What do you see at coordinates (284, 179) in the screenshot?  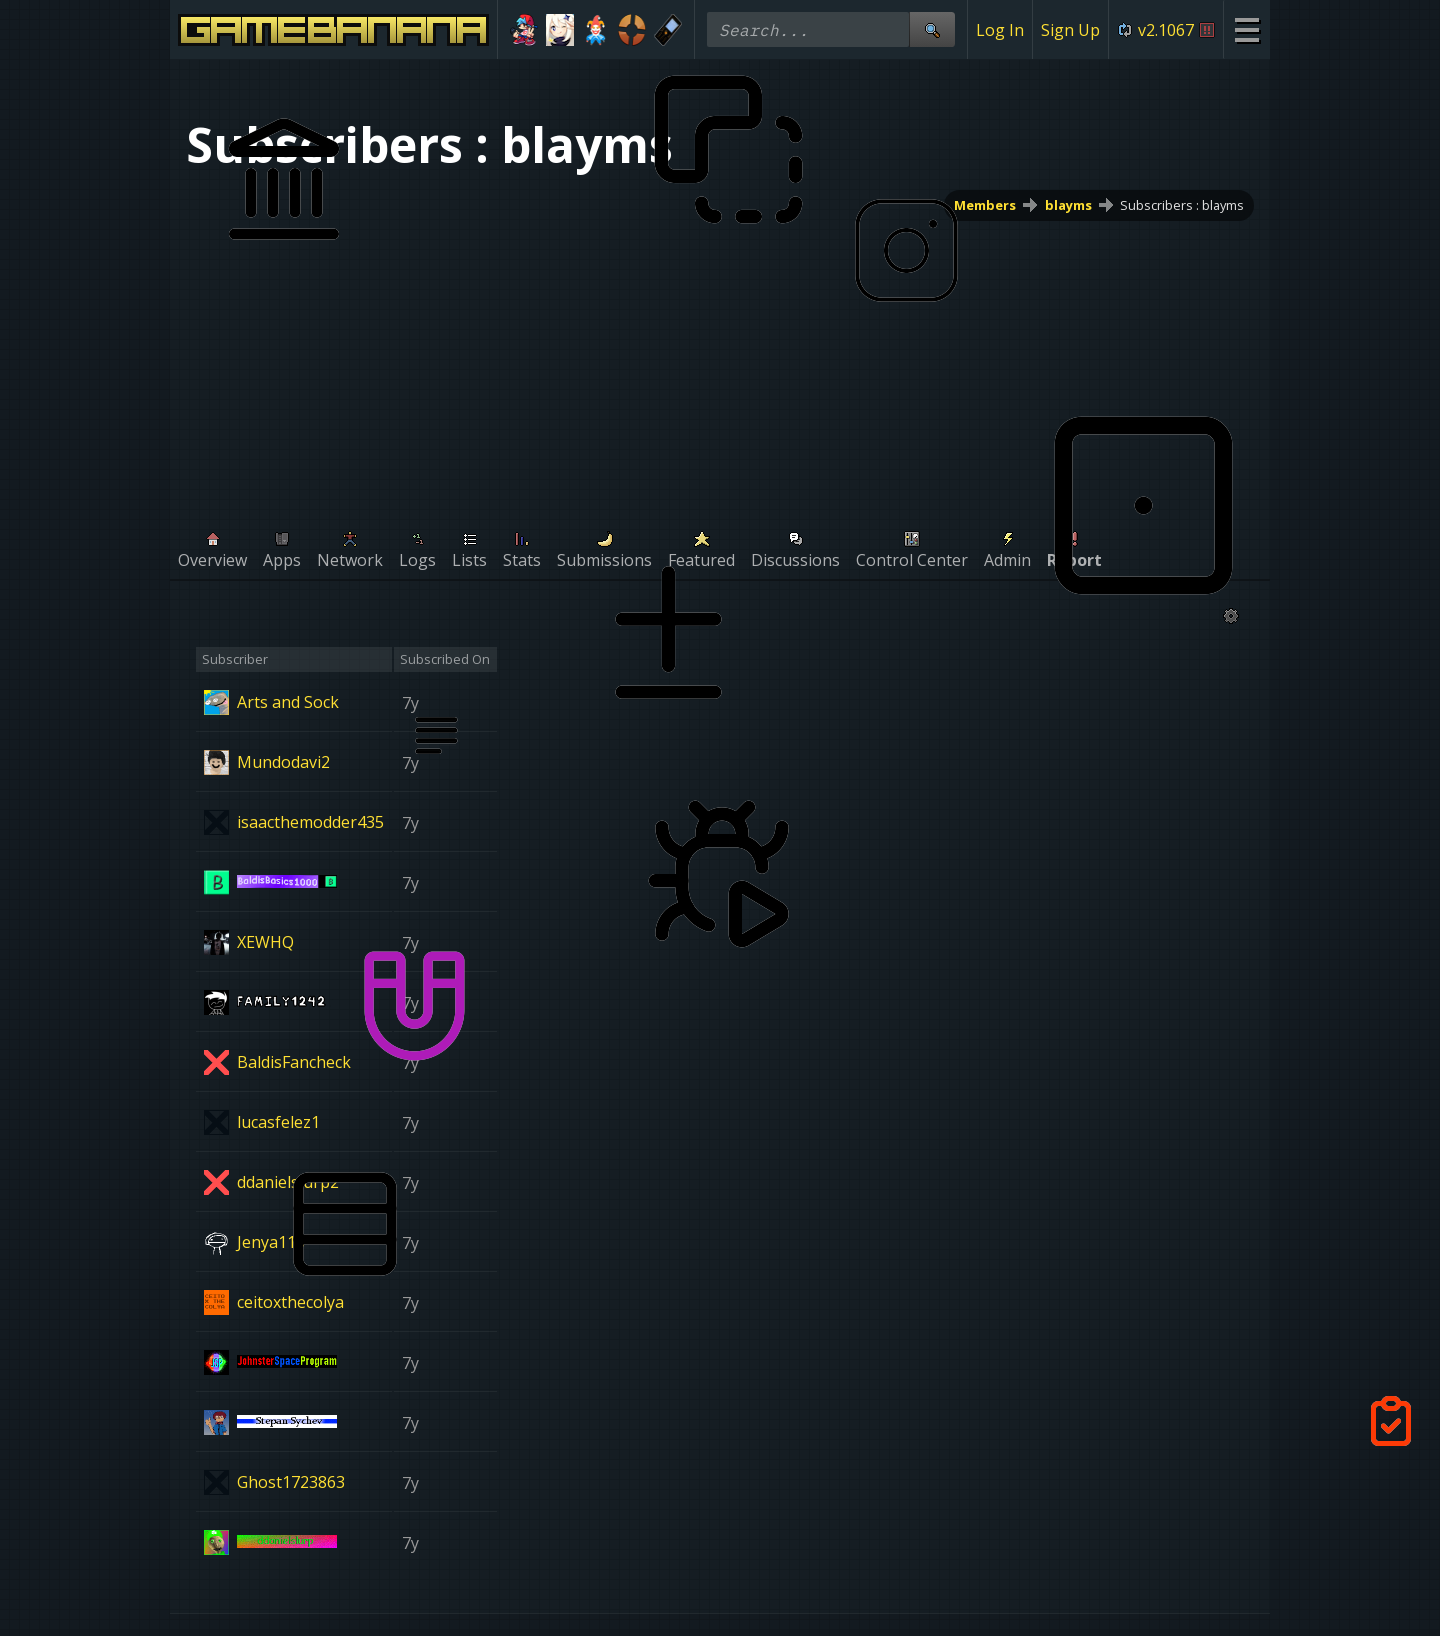 I see `view nearby landmarks or points of interest` at bounding box center [284, 179].